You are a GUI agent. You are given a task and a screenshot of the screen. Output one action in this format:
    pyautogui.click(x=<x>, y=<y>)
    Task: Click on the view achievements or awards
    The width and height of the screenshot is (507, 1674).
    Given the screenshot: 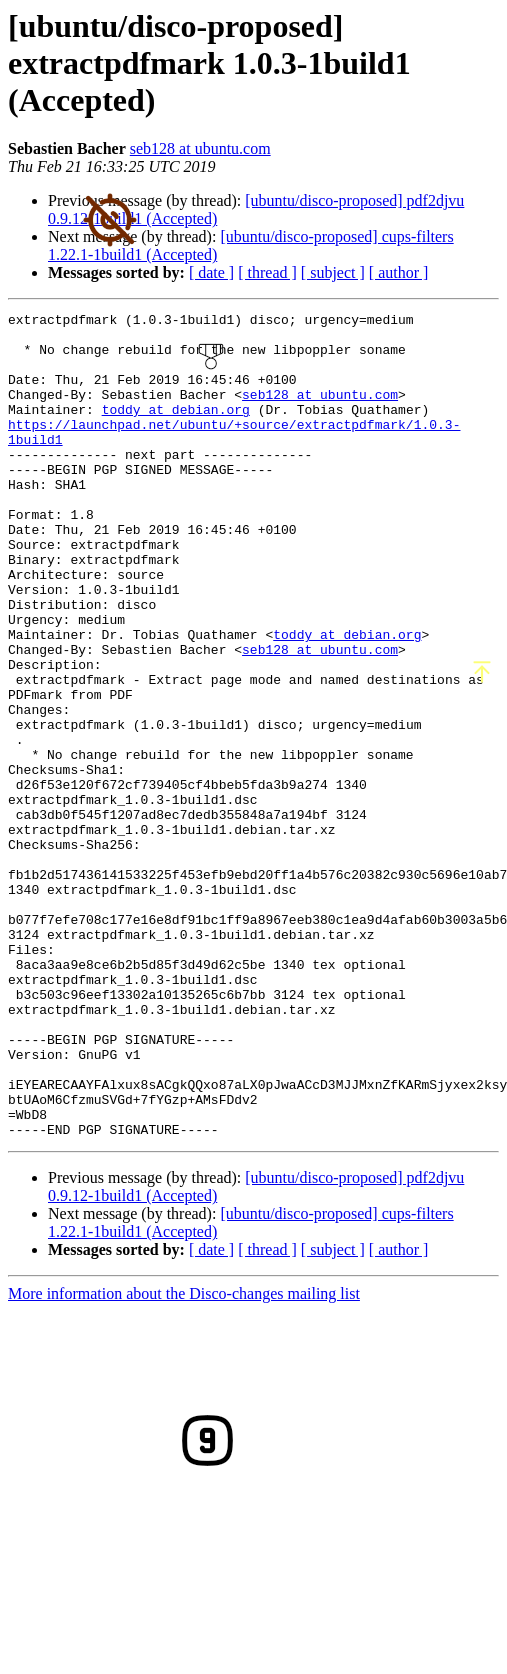 What is the action you would take?
    pyautogui.click(x=211, y=355)
    